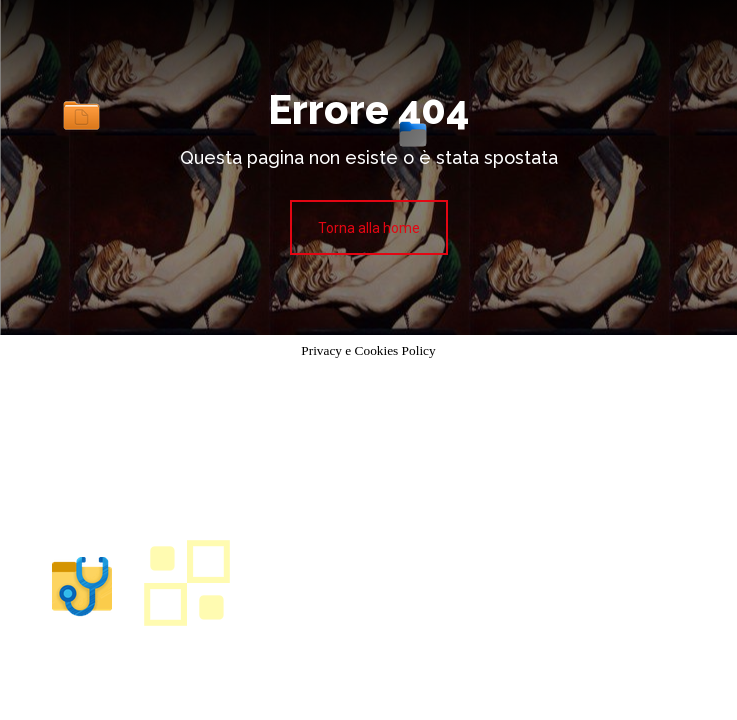 This screenshot has width=737, height=720. Describe the element at coordinates (82, 587) in the screenshot. I see `access system recovery tools and files` at that location.